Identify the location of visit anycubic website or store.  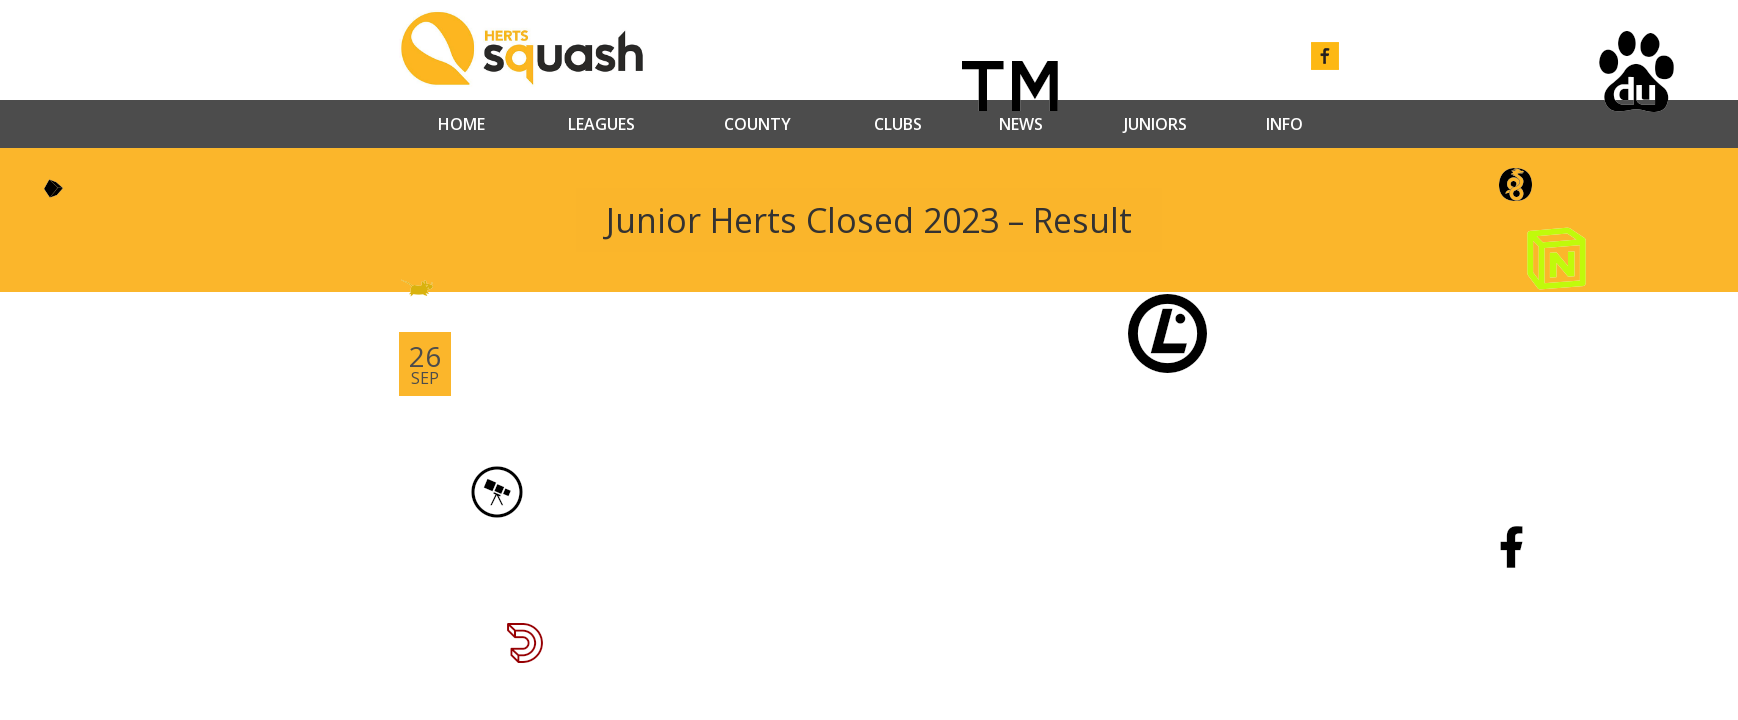
(53, 188).